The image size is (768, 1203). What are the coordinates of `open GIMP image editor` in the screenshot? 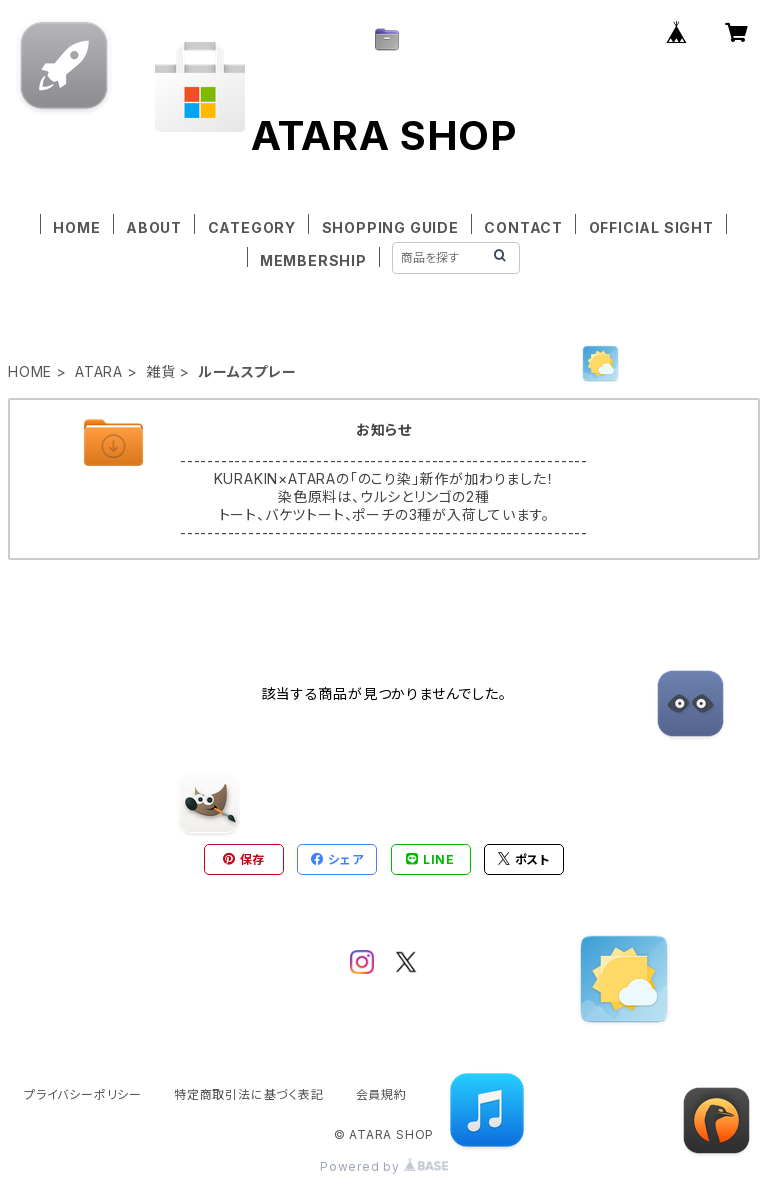 It's located at (209, 803).